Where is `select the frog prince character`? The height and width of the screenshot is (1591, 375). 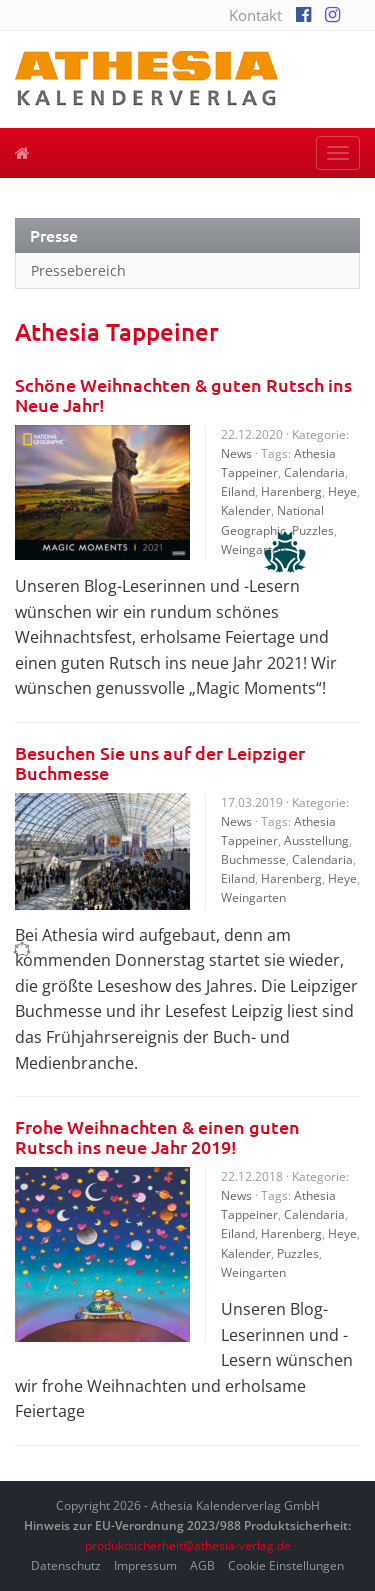
select the frog prince character is located at coordinates (285, 552).